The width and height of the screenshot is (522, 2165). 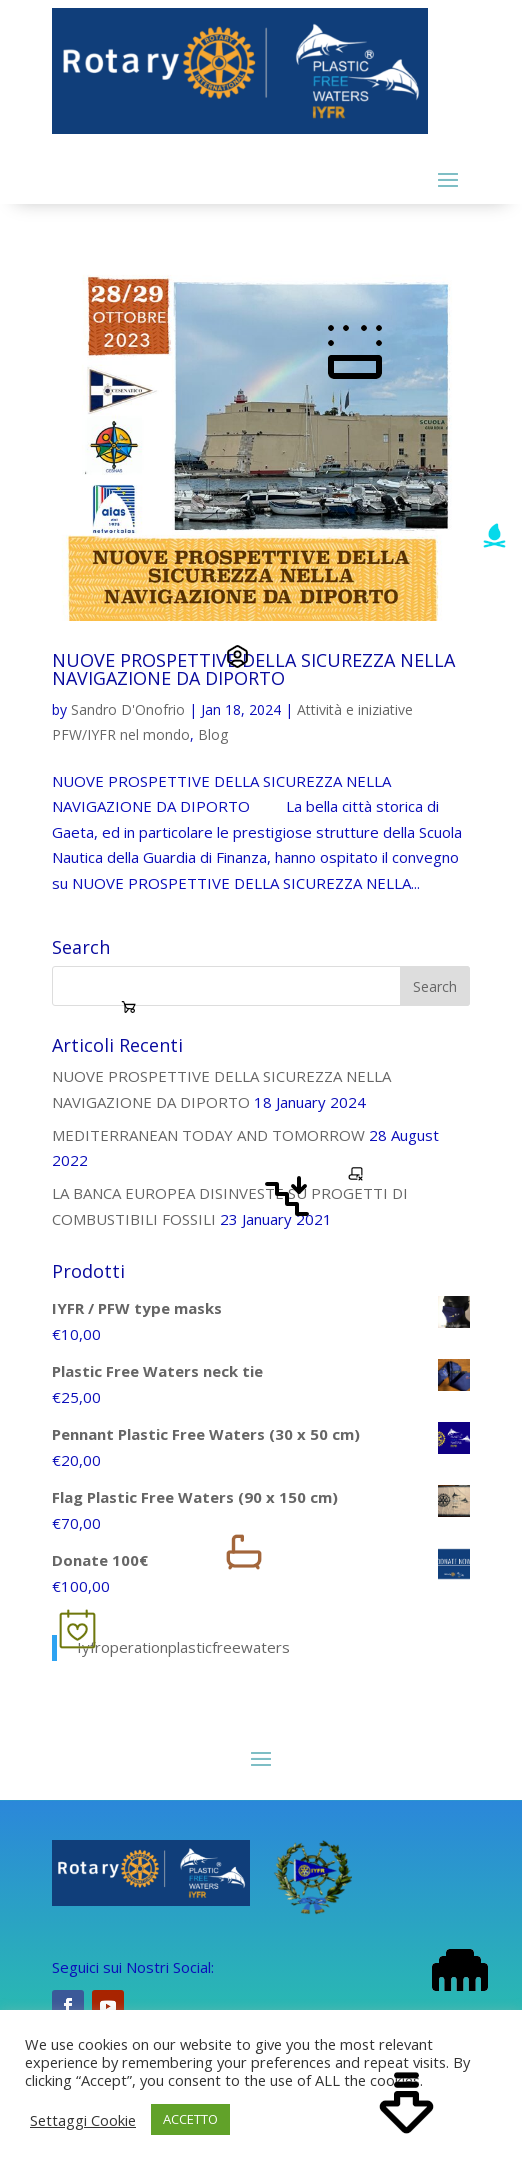 I want to click on indicates bathroom amenities available, so click(x=244, y=1552).